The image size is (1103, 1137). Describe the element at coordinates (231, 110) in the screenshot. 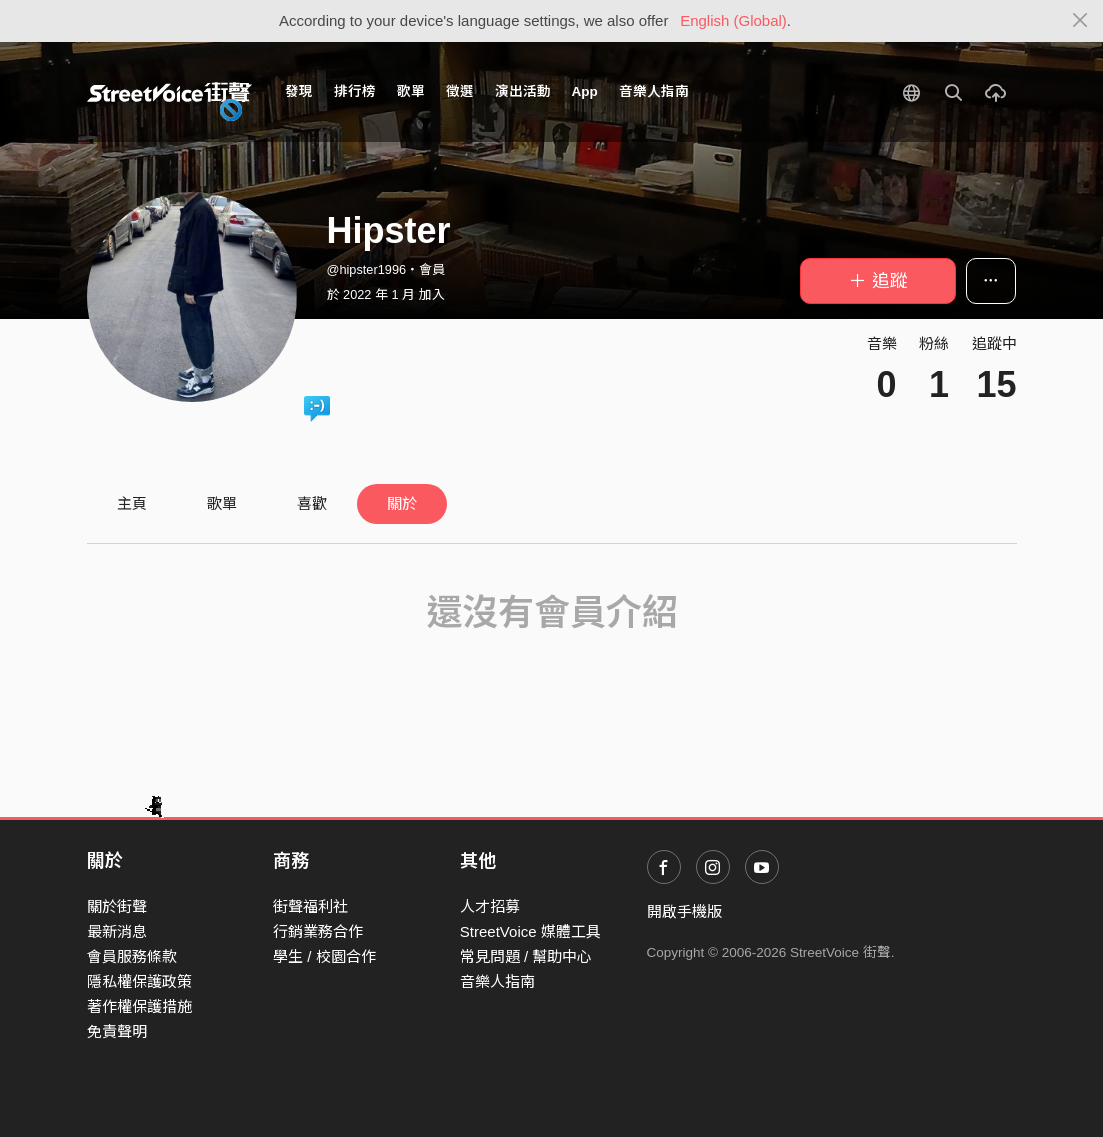

I see `indicates access denied or permission blocked` at that location.